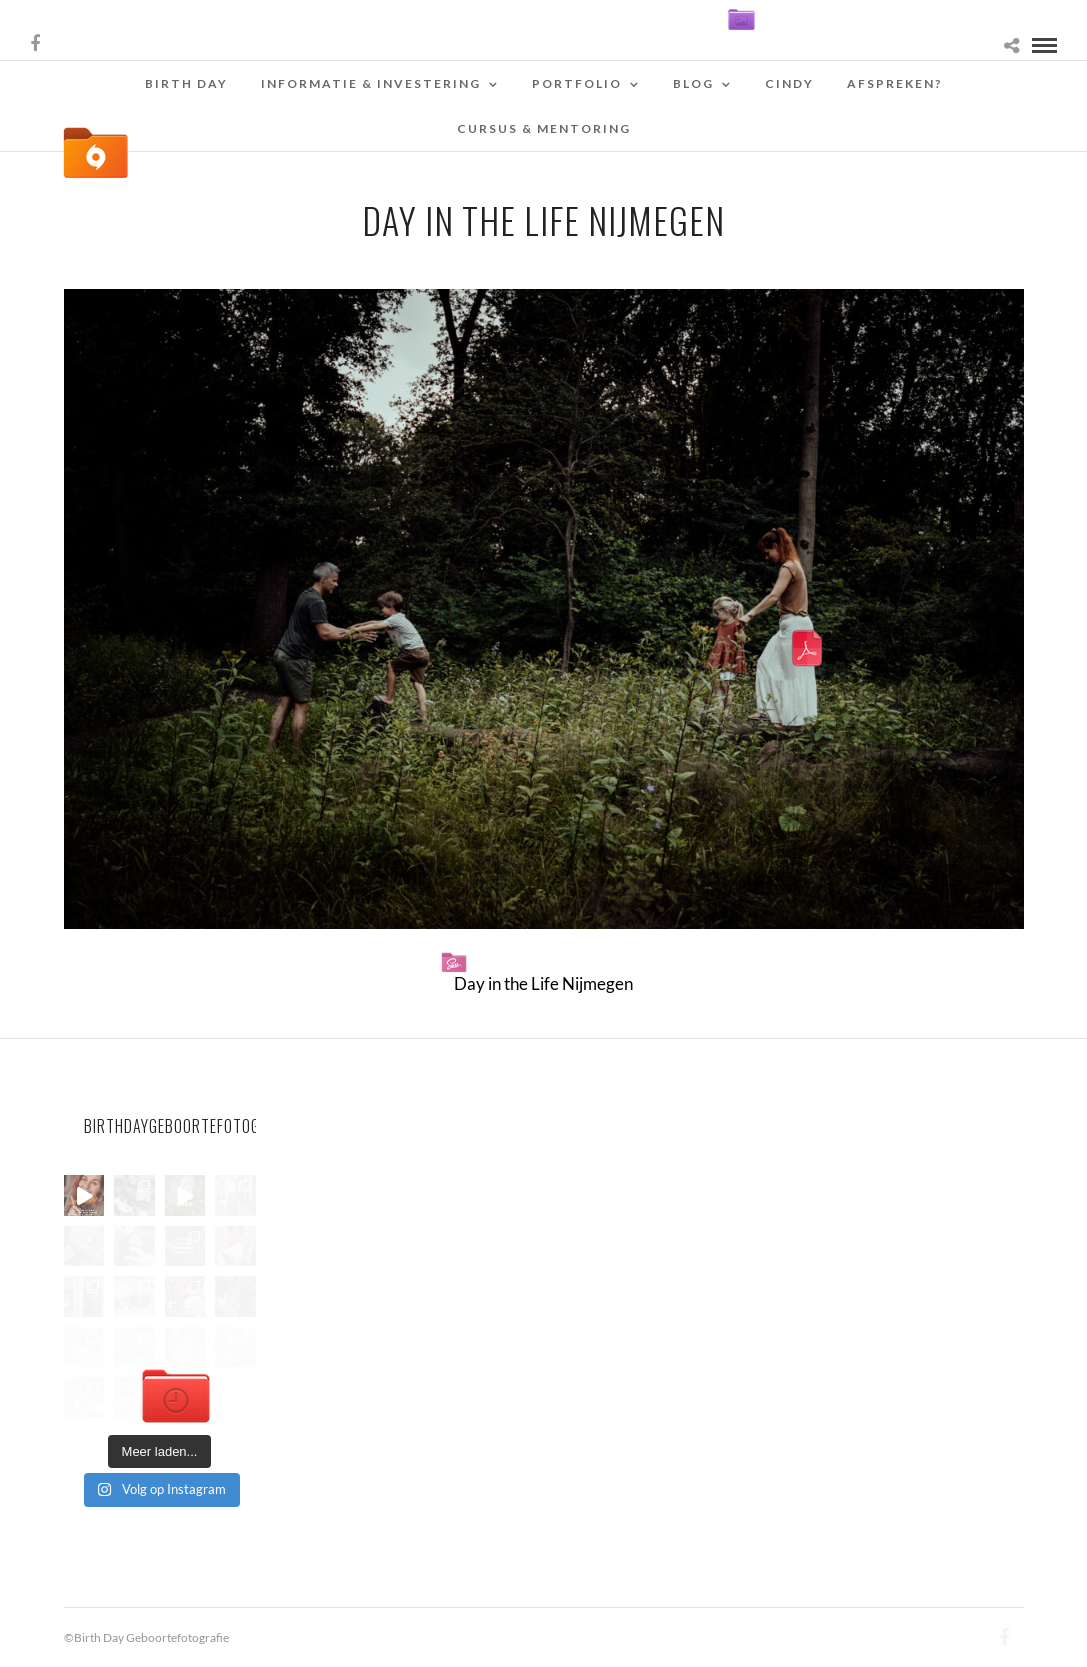 This screenshot has width=1087, height=1667. I want to click on a compressed pdf document file, so click(807, 648).